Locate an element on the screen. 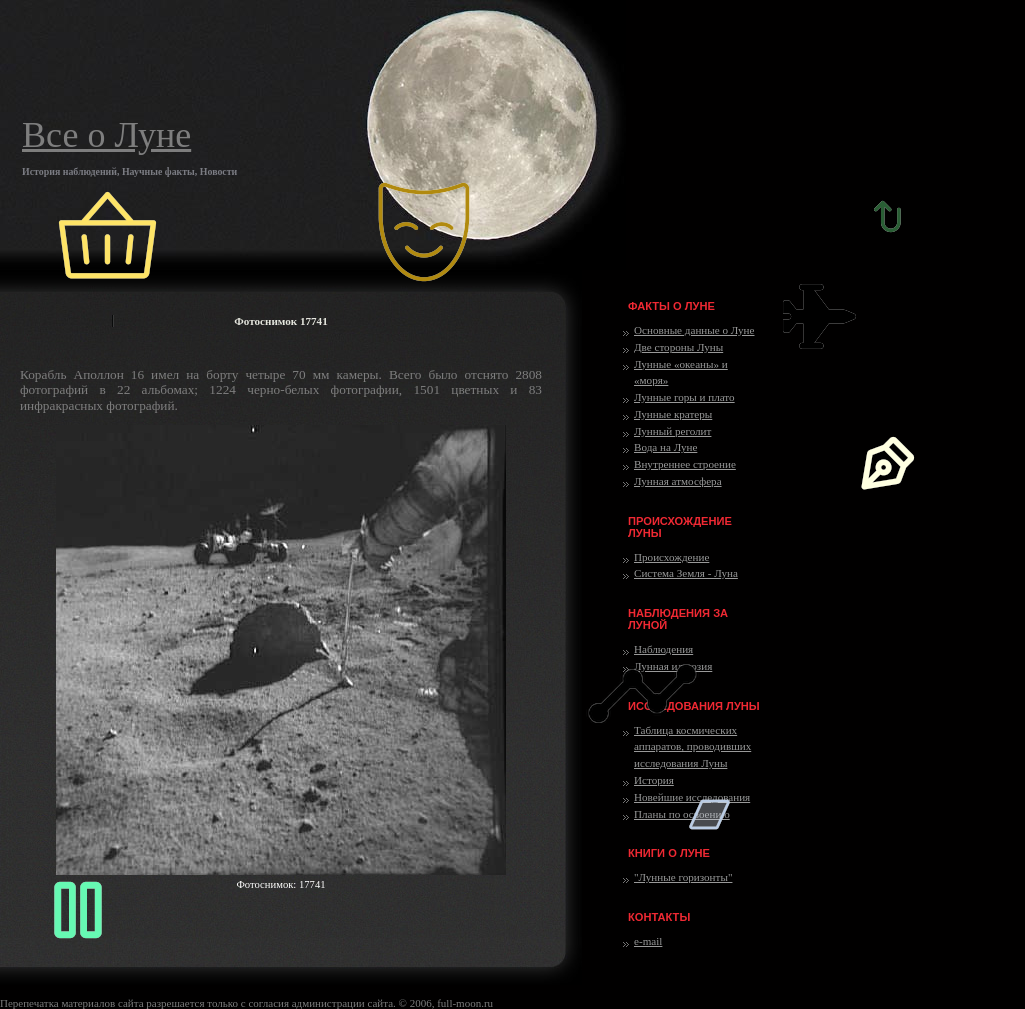 The image size is (1025, 1009). access drawing or illustration tools is located at coordinates (885, 466).